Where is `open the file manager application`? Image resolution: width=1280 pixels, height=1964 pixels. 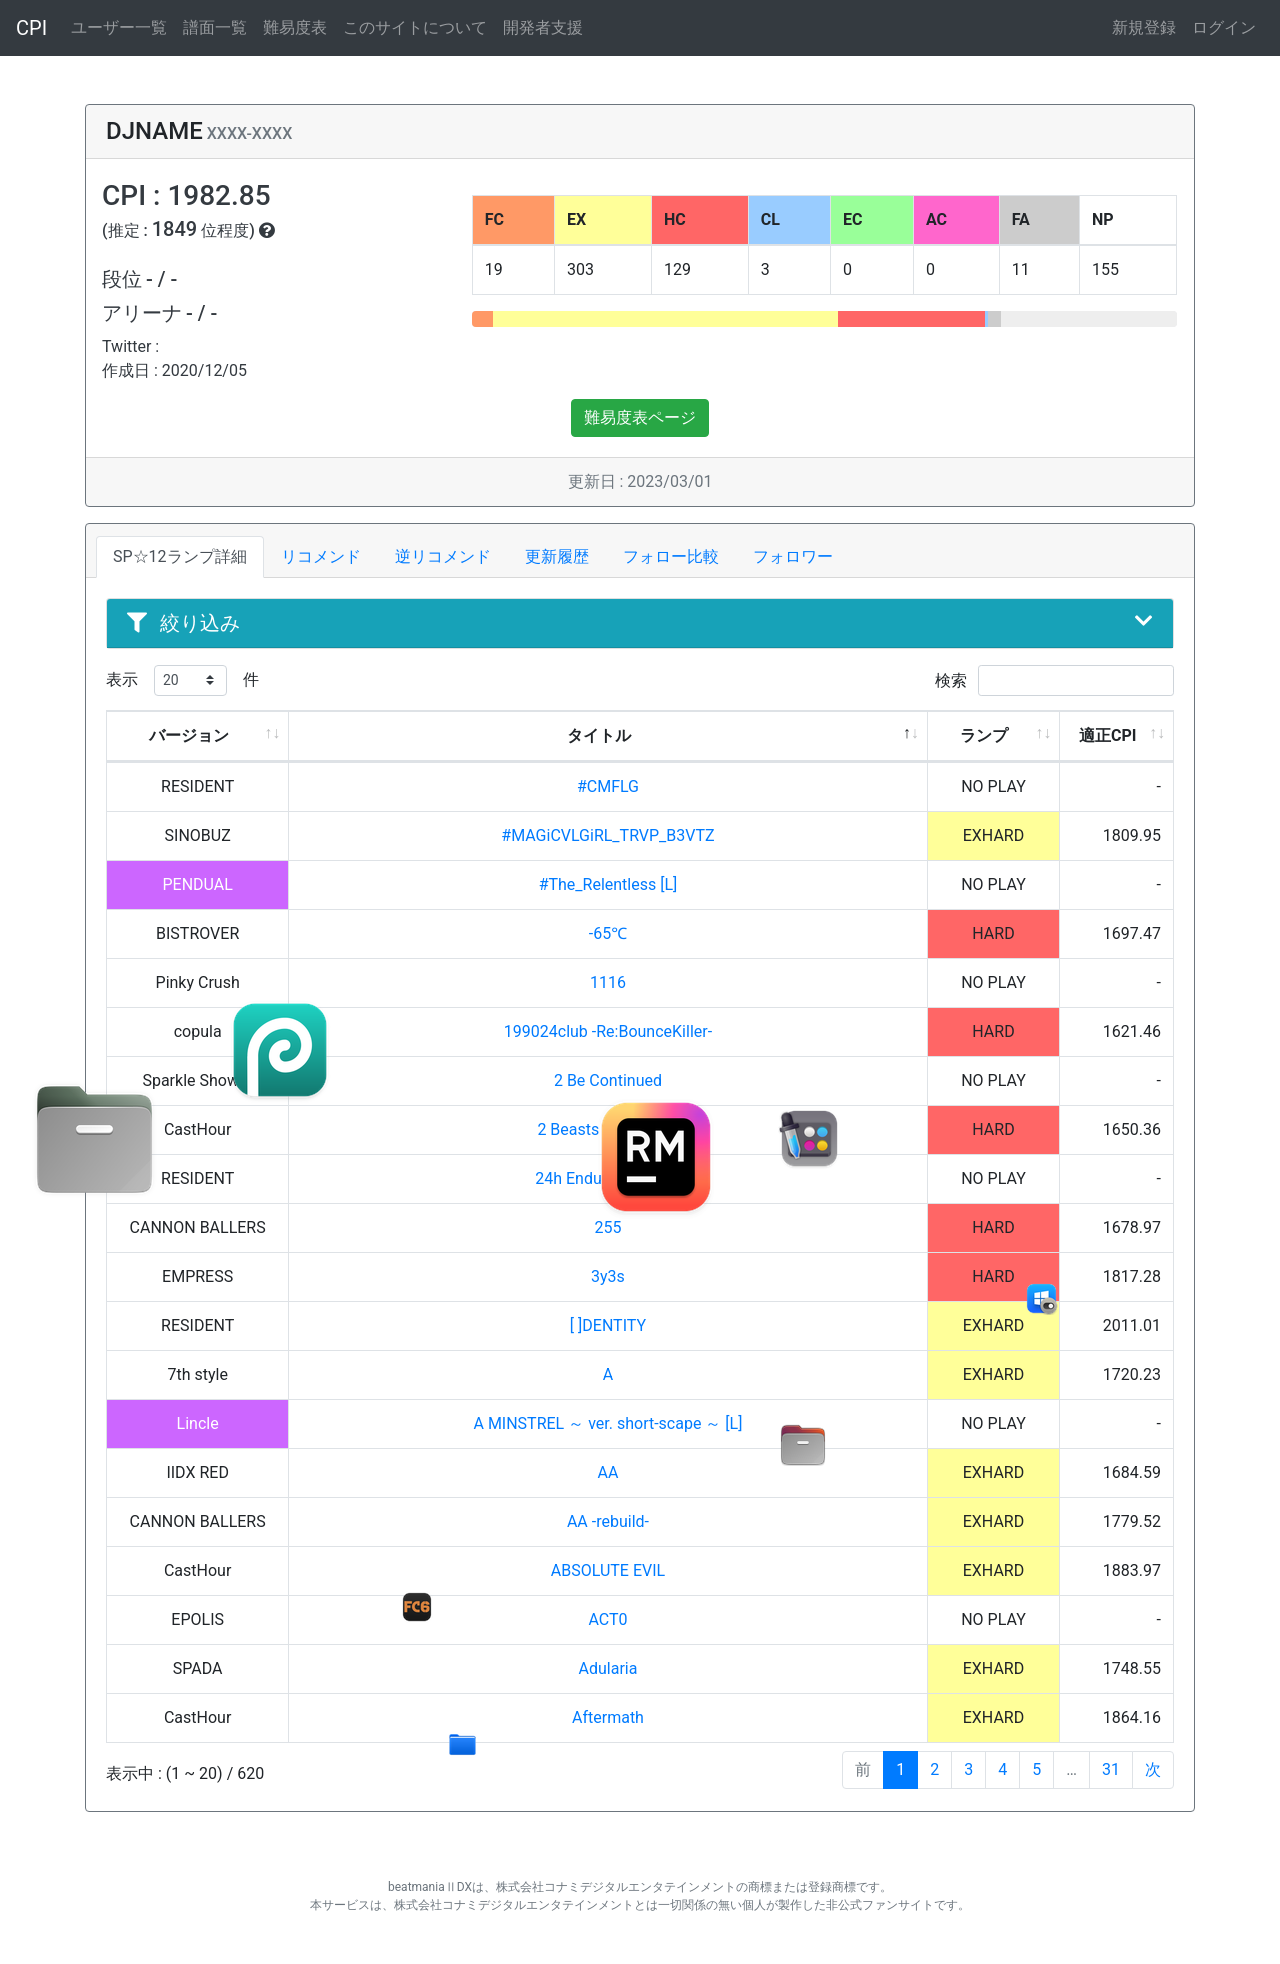
open the file manager application is located at coordinates (94, 1139).